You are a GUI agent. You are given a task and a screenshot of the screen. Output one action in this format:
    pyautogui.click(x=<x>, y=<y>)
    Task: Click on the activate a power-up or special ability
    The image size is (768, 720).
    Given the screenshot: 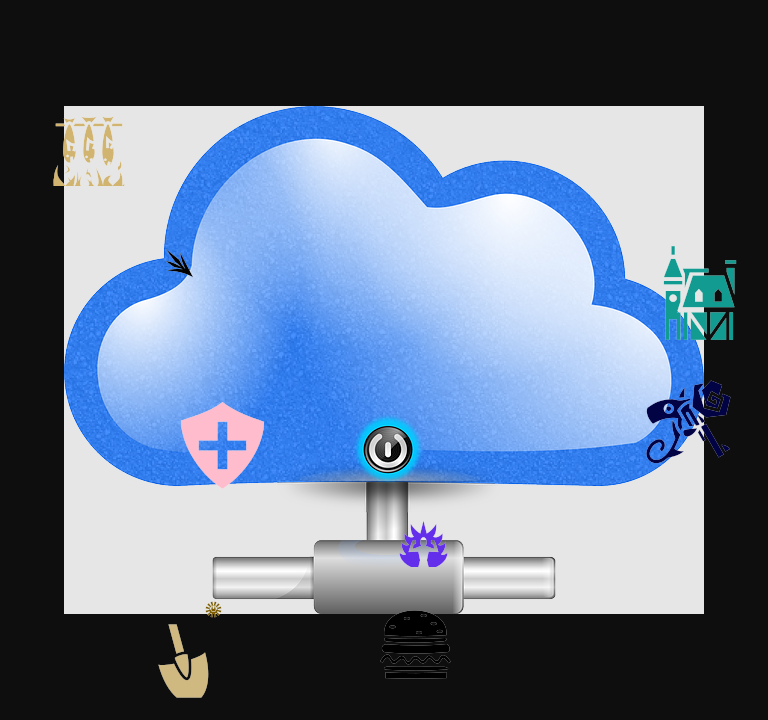 What is the action you would take?
    pyautogui.click(x=423, y=543)
    